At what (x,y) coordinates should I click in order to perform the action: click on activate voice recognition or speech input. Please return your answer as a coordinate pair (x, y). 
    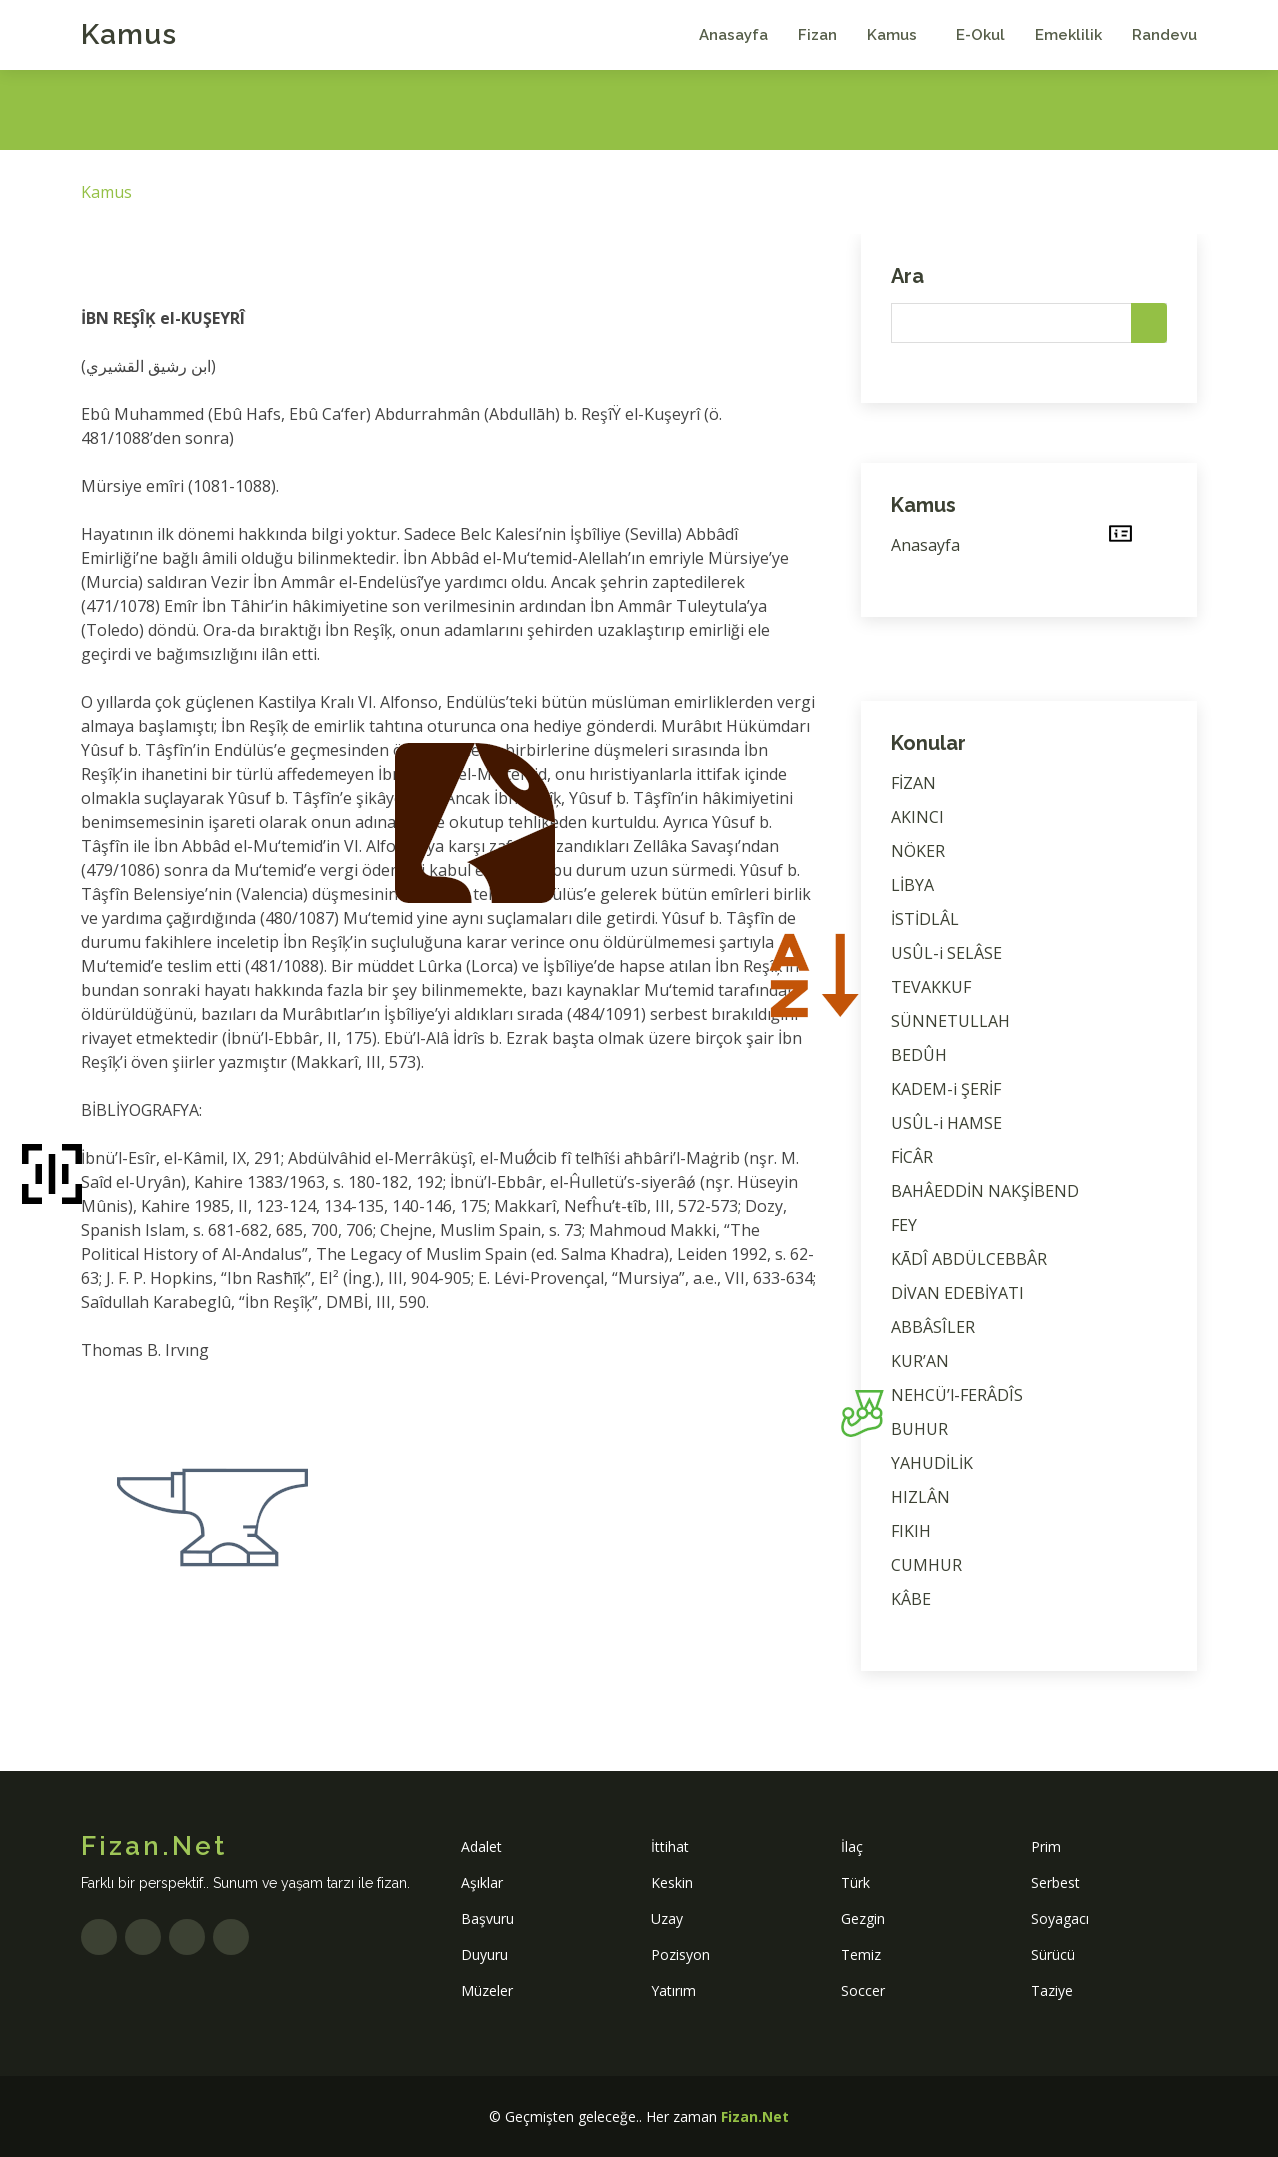
    Looking at the image, I should click on (52, 1174).